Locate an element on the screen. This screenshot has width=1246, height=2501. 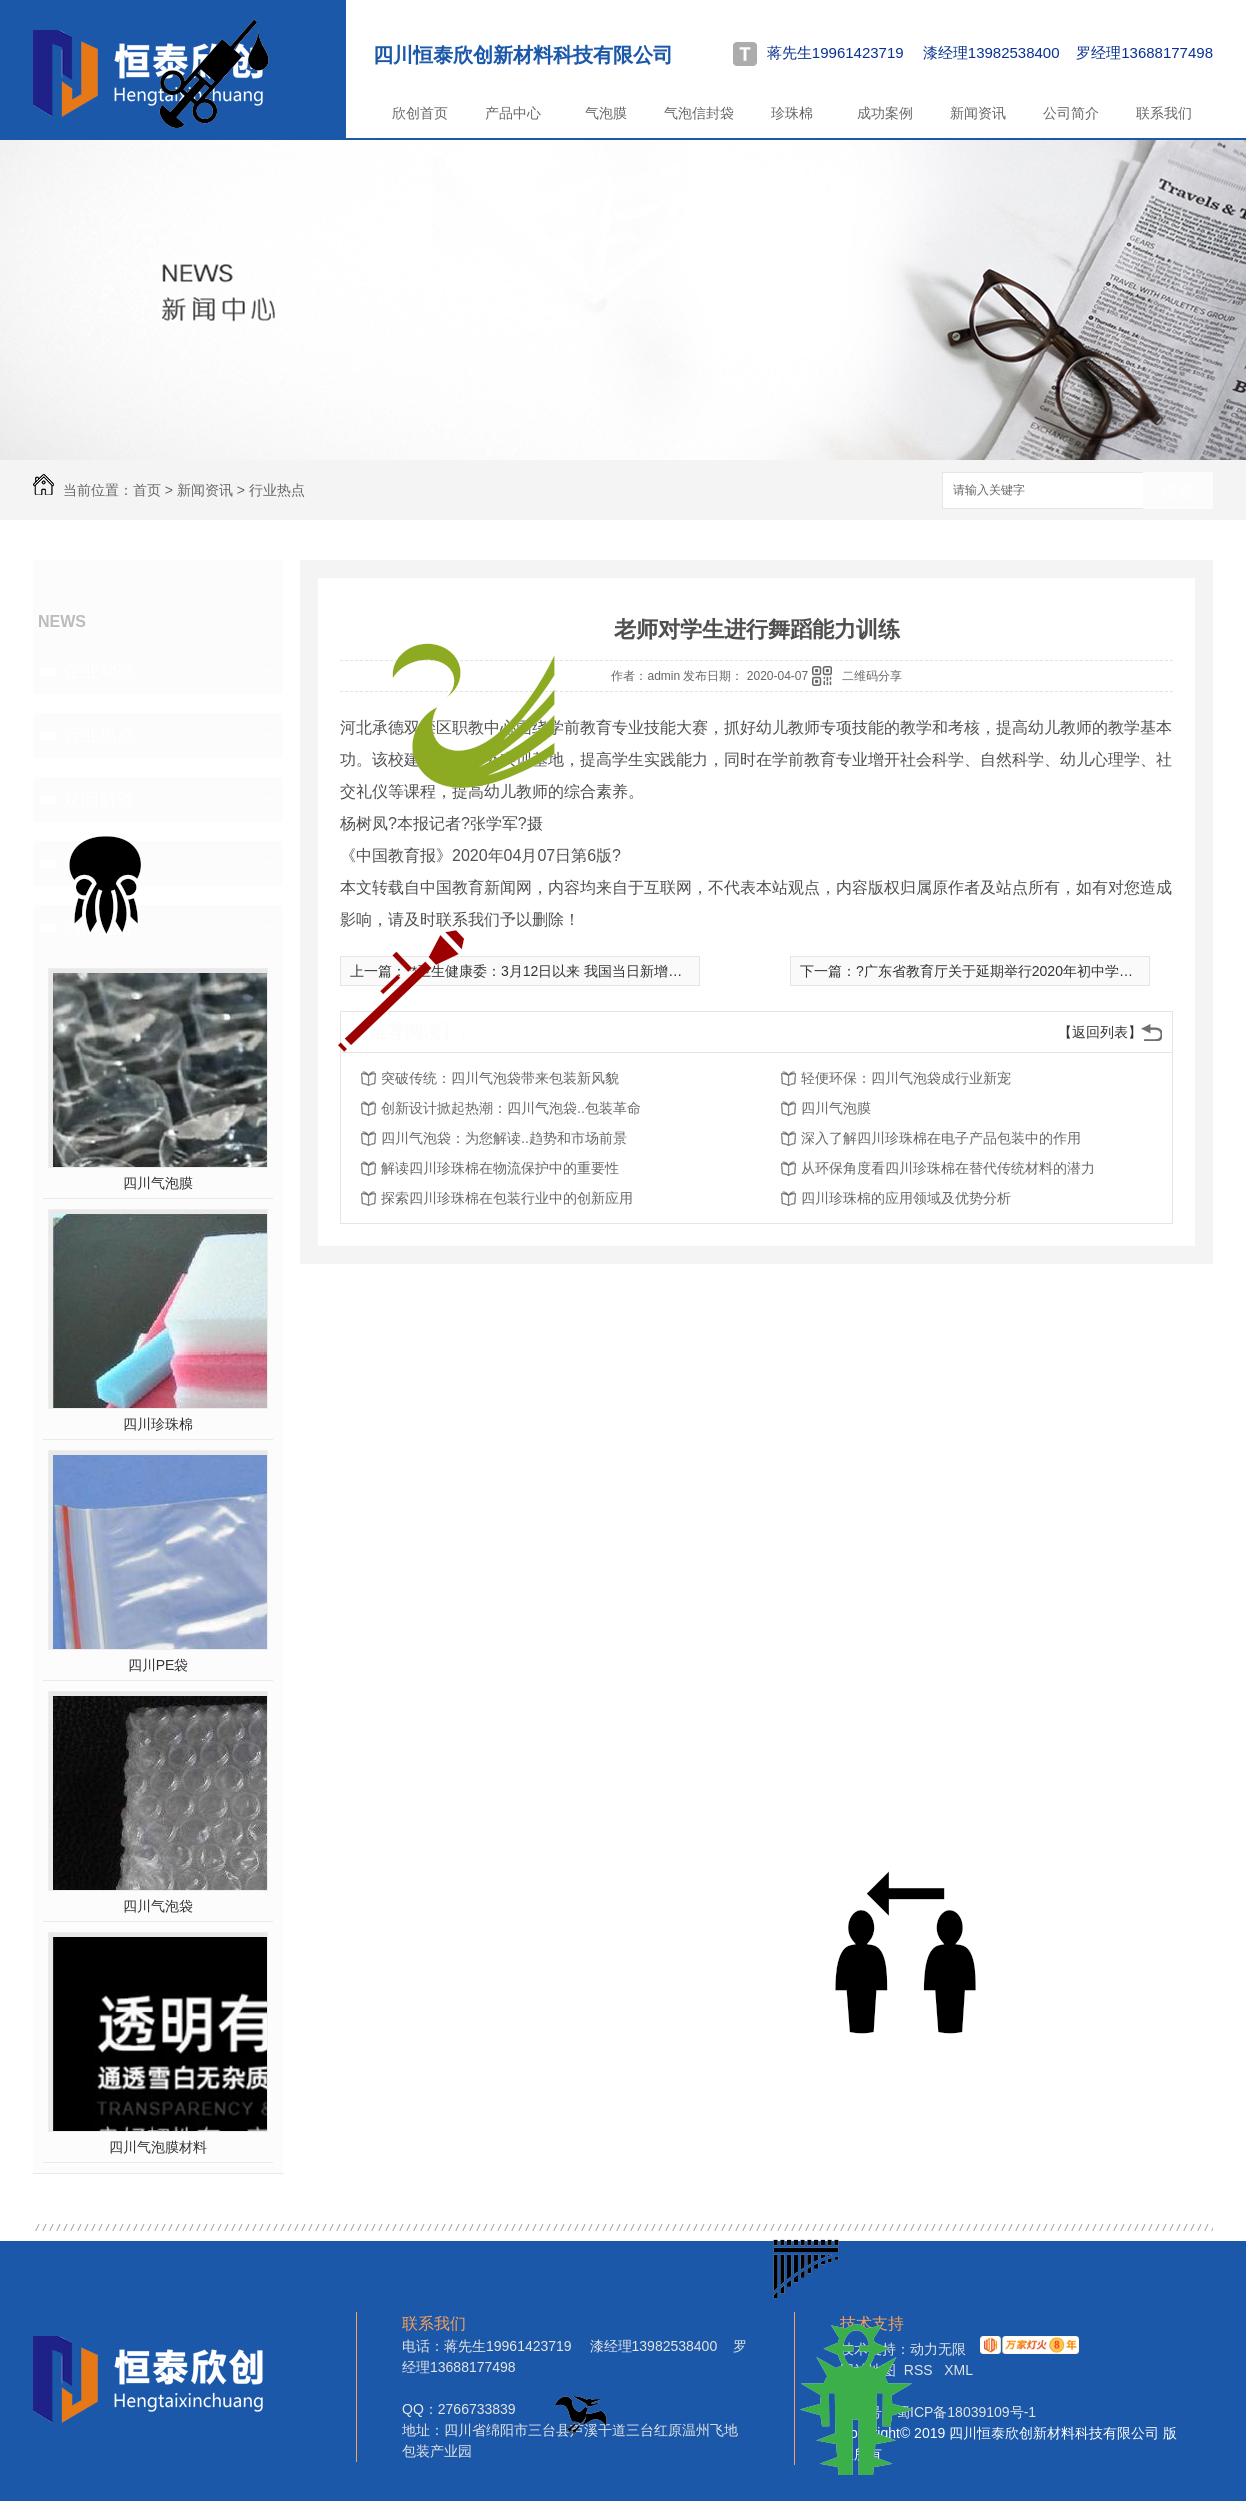
swan or bird-themed game element is located at coordinates (474, 708).